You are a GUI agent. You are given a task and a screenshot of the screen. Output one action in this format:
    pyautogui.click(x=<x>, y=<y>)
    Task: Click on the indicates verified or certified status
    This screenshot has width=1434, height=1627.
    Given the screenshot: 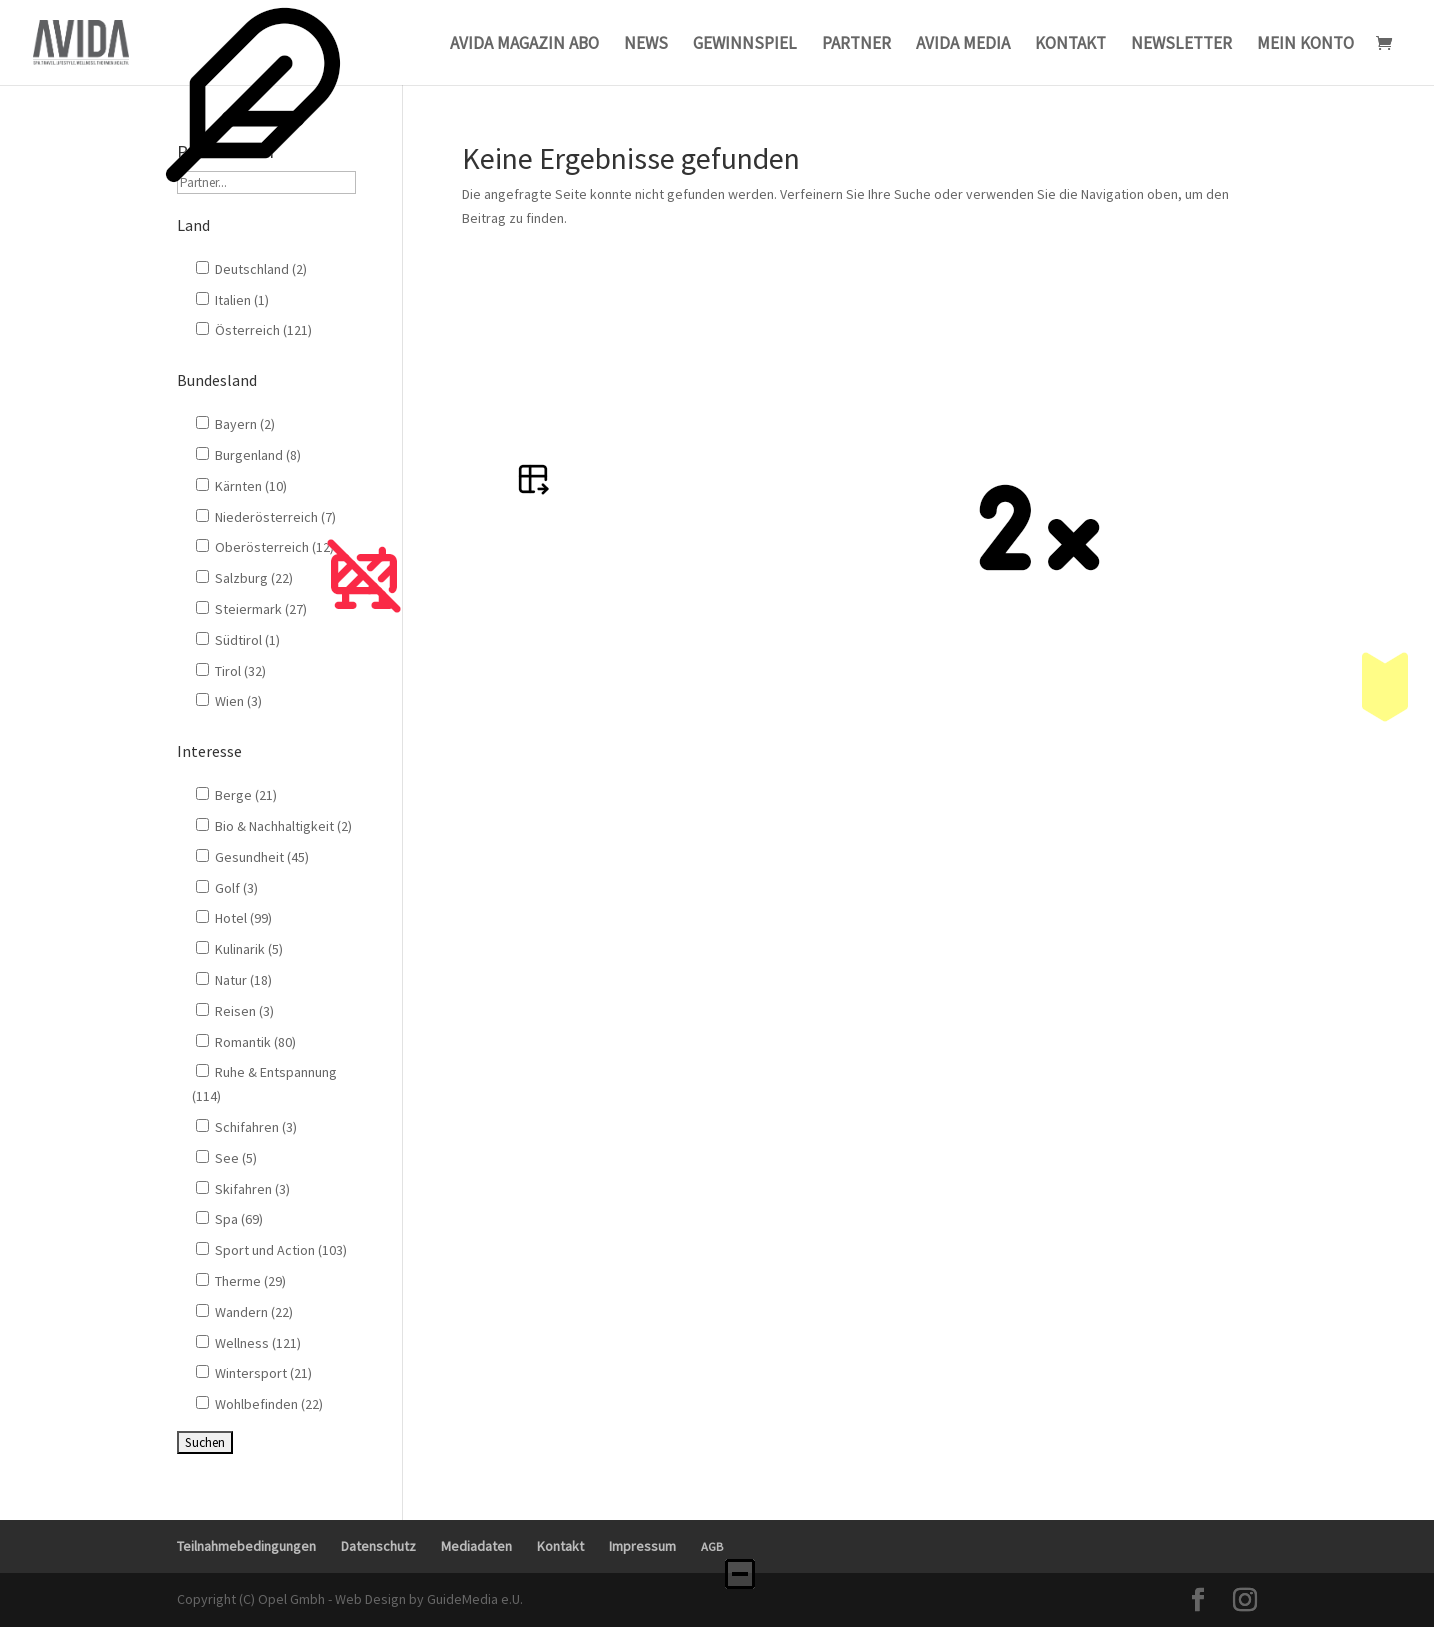 What is the action you would take?
    pyautogui.click(x=1385, y=687)
    